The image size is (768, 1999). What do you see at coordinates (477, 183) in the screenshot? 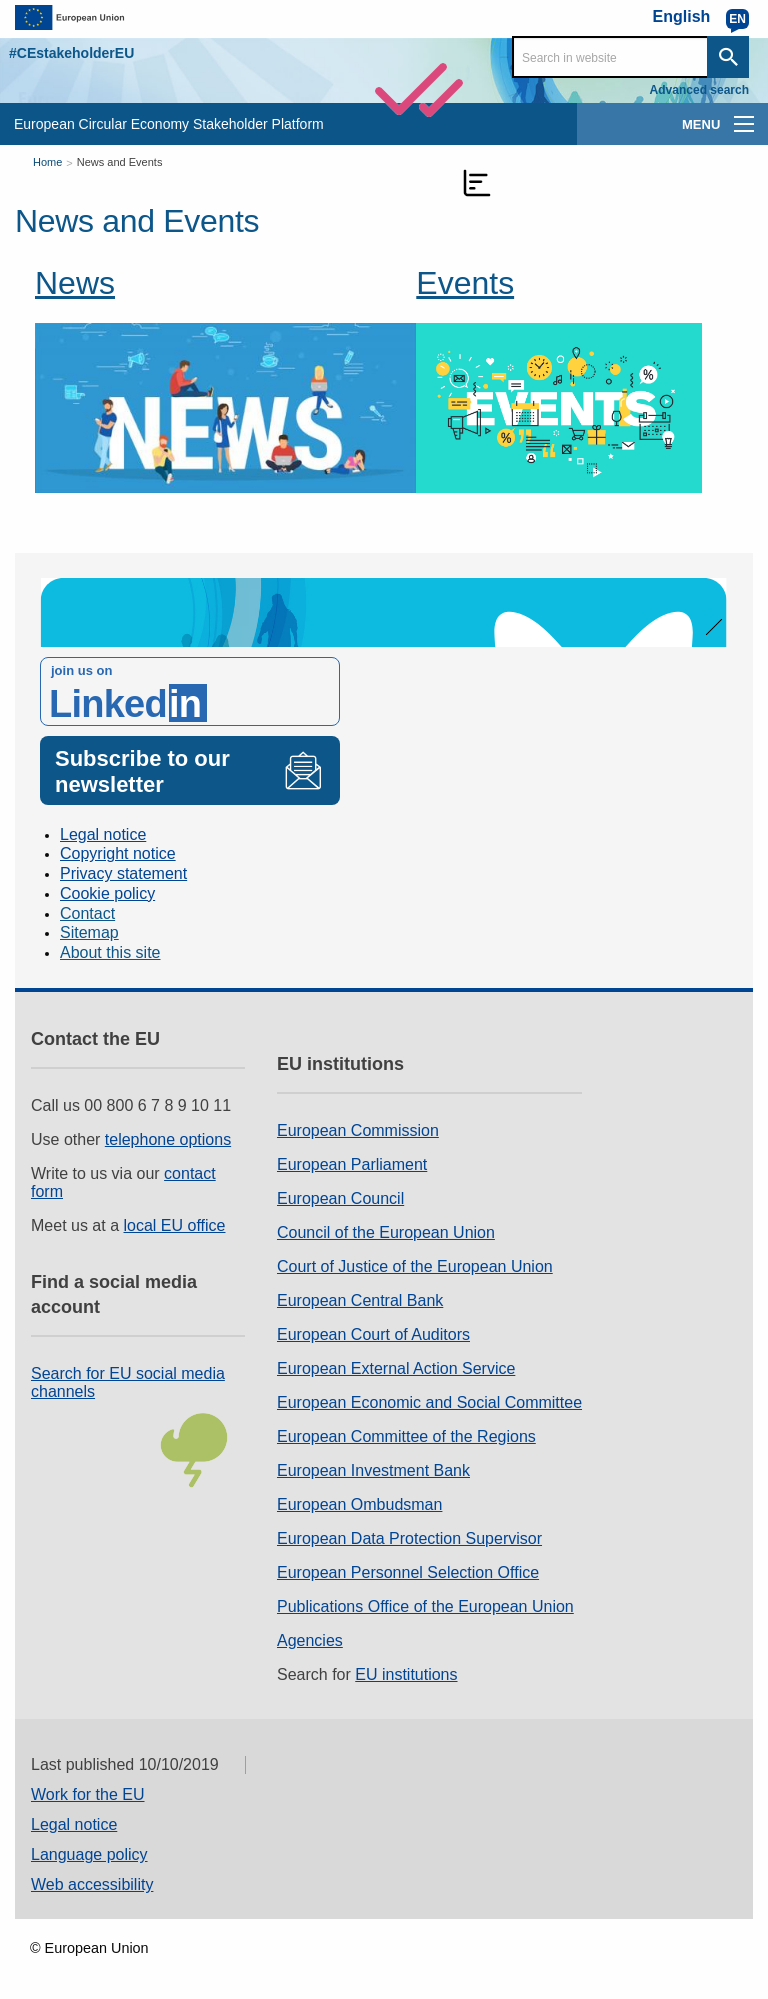
I see `view declining metrics or statistics` at bounding box center [477, 183].